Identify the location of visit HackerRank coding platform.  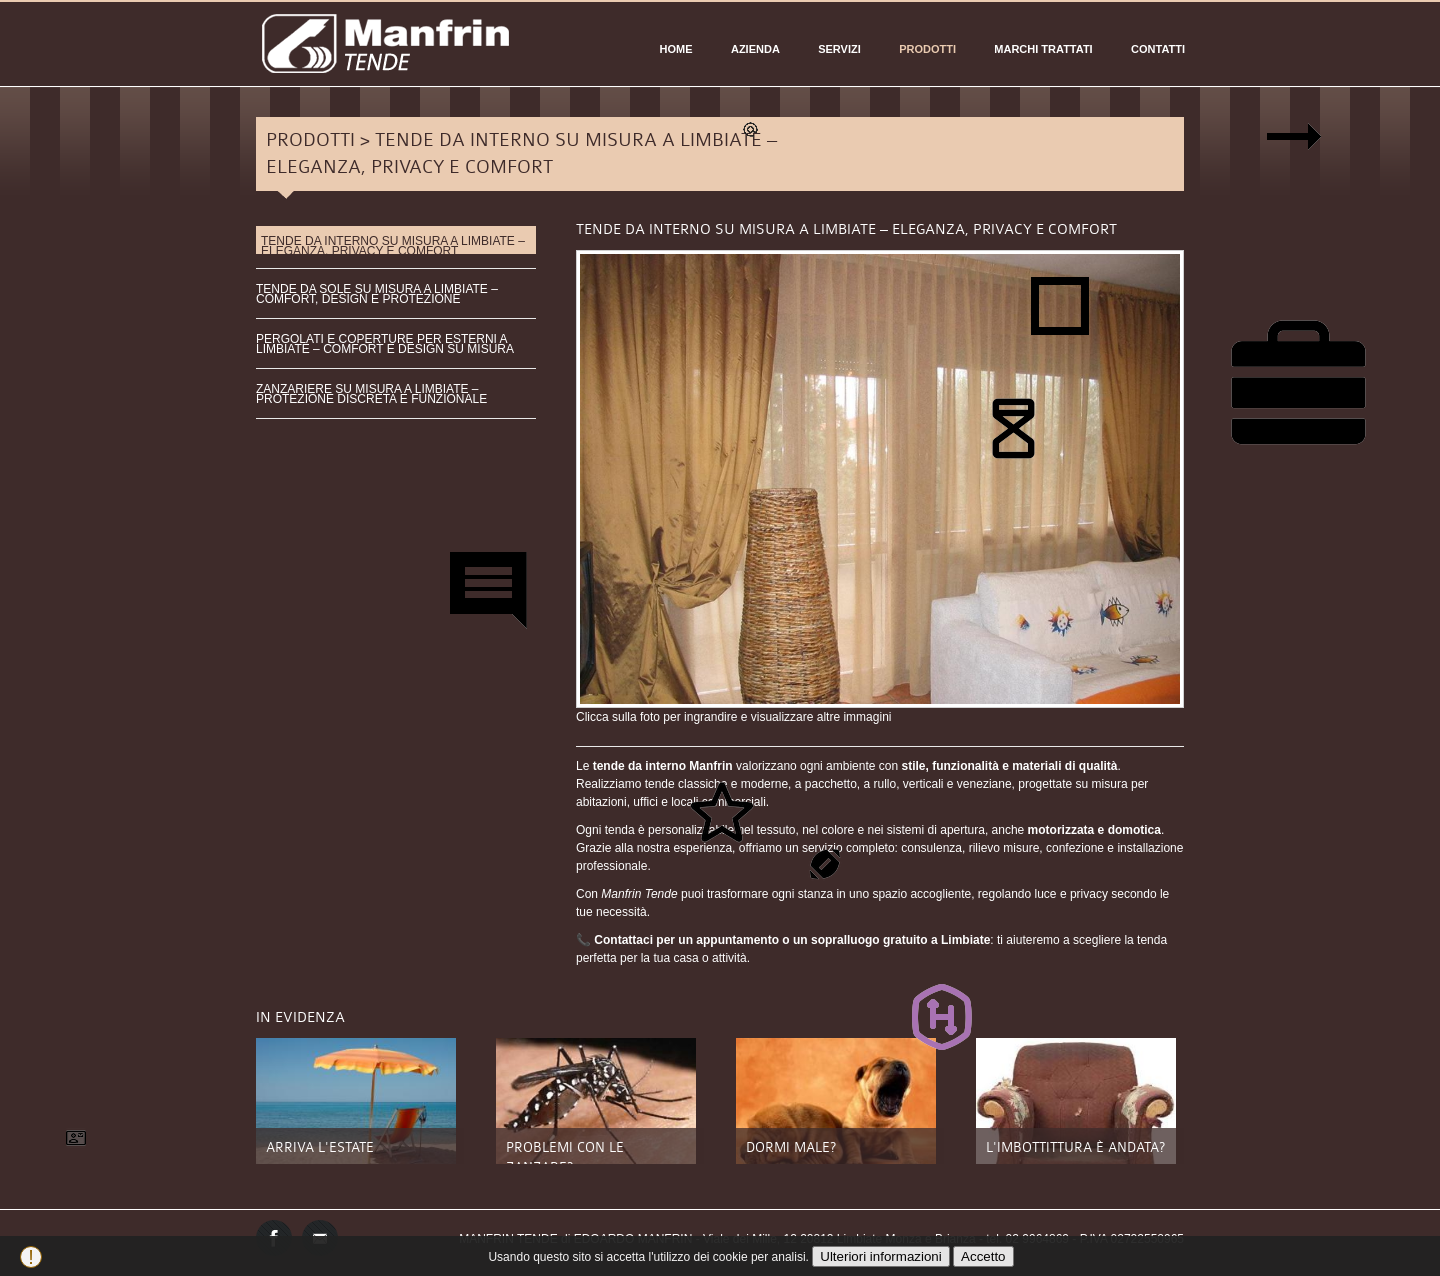
(942, 1017).